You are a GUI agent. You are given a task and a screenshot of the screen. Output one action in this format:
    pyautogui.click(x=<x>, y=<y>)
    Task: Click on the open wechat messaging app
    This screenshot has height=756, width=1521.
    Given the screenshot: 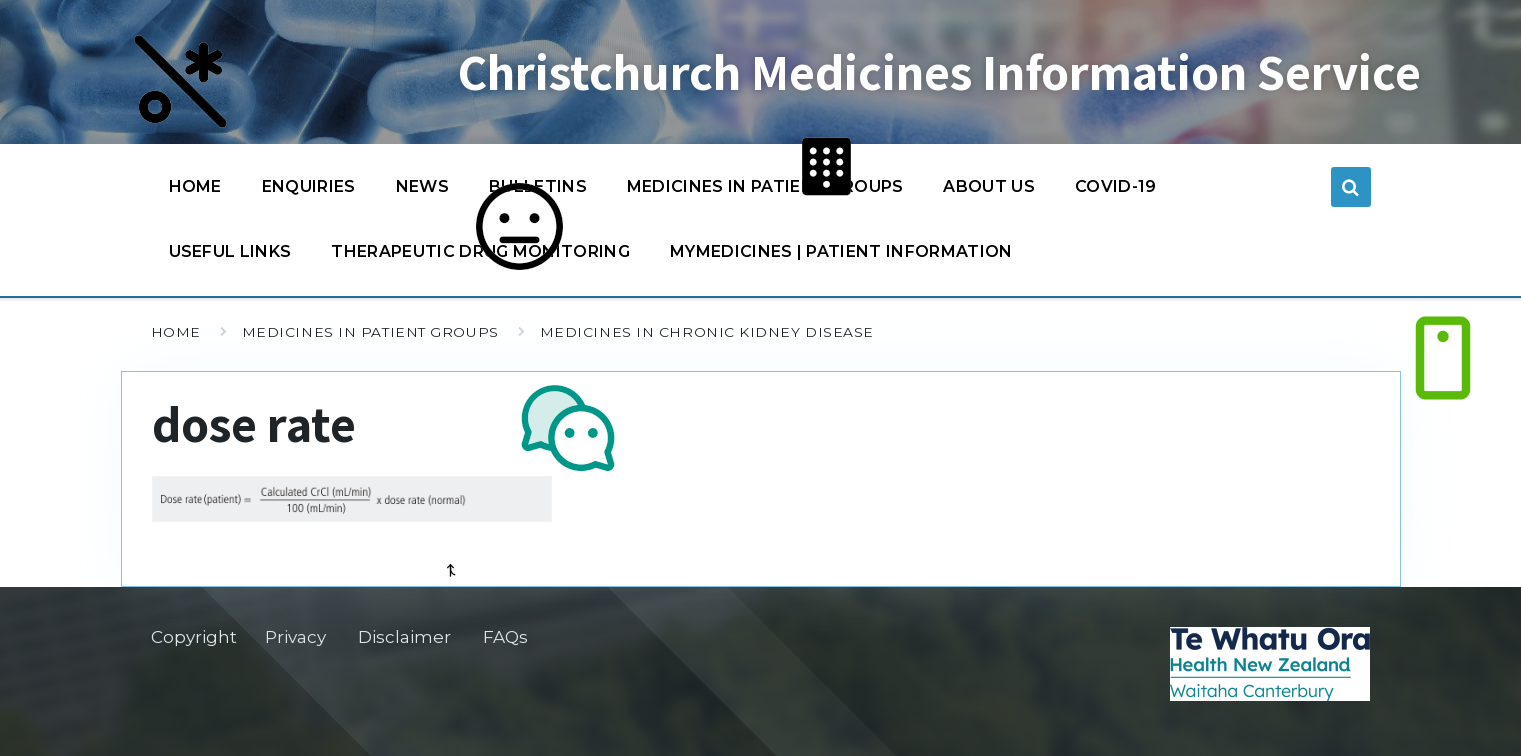 What is the action you would take?
    pyautogui.click(x=568, y=428)
    